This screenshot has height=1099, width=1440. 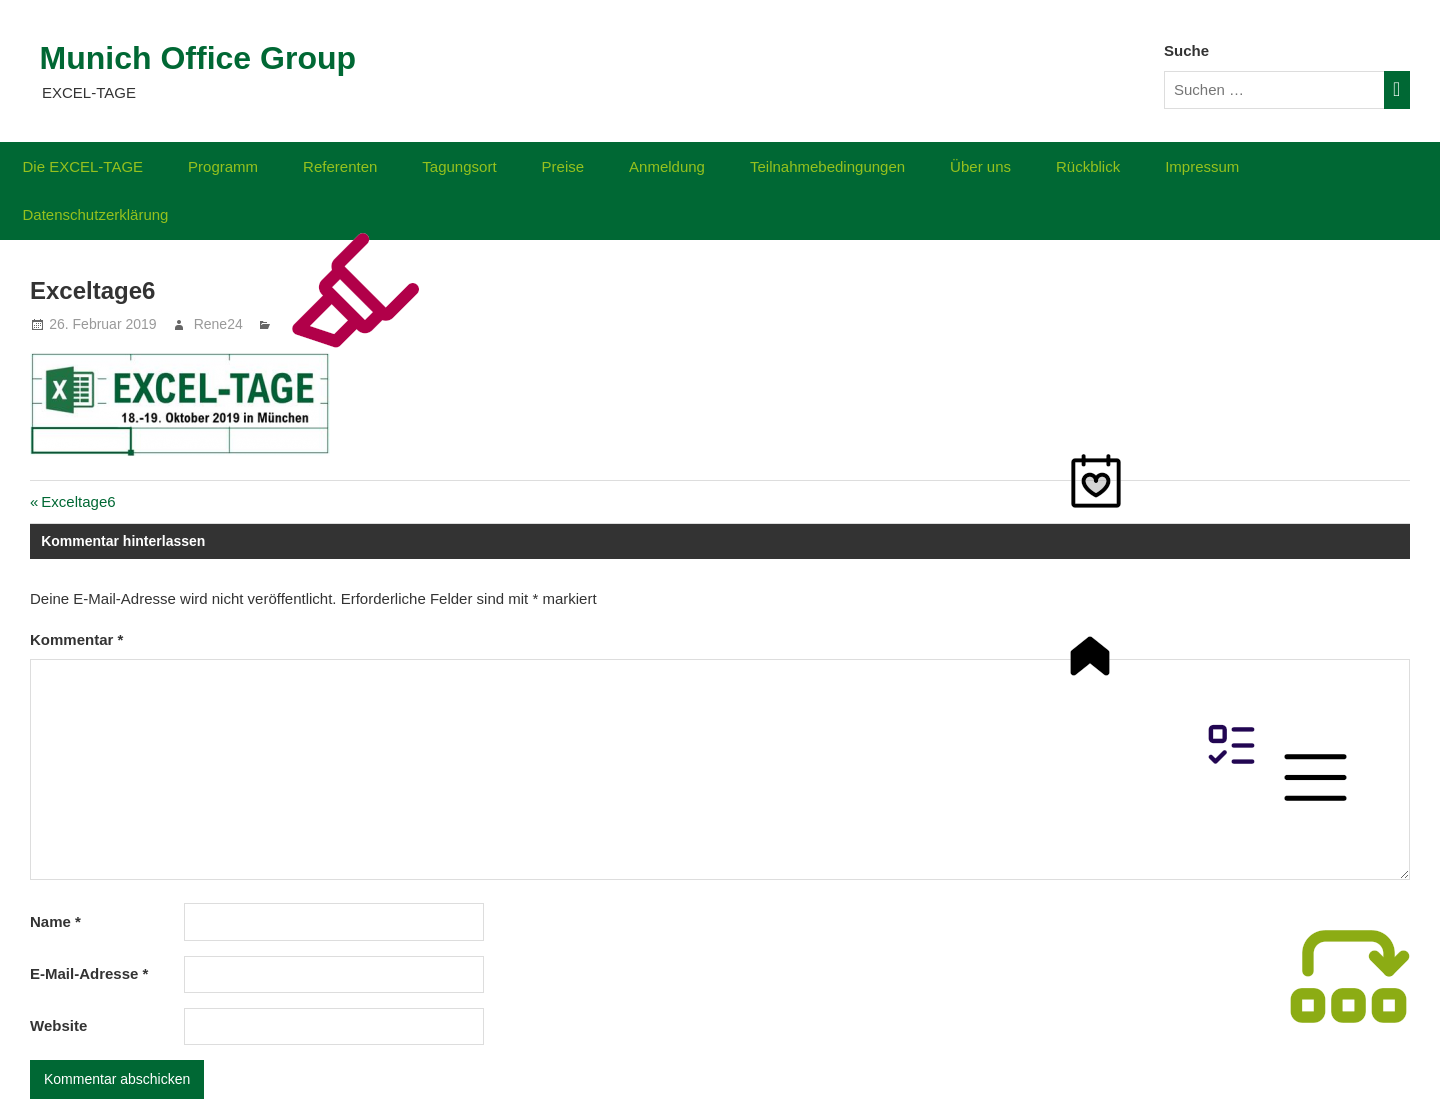 What do you see at coordinates (1348, 976) in the screenshot?
I see `reorder items in a list` at bounding box center [1348, 976].